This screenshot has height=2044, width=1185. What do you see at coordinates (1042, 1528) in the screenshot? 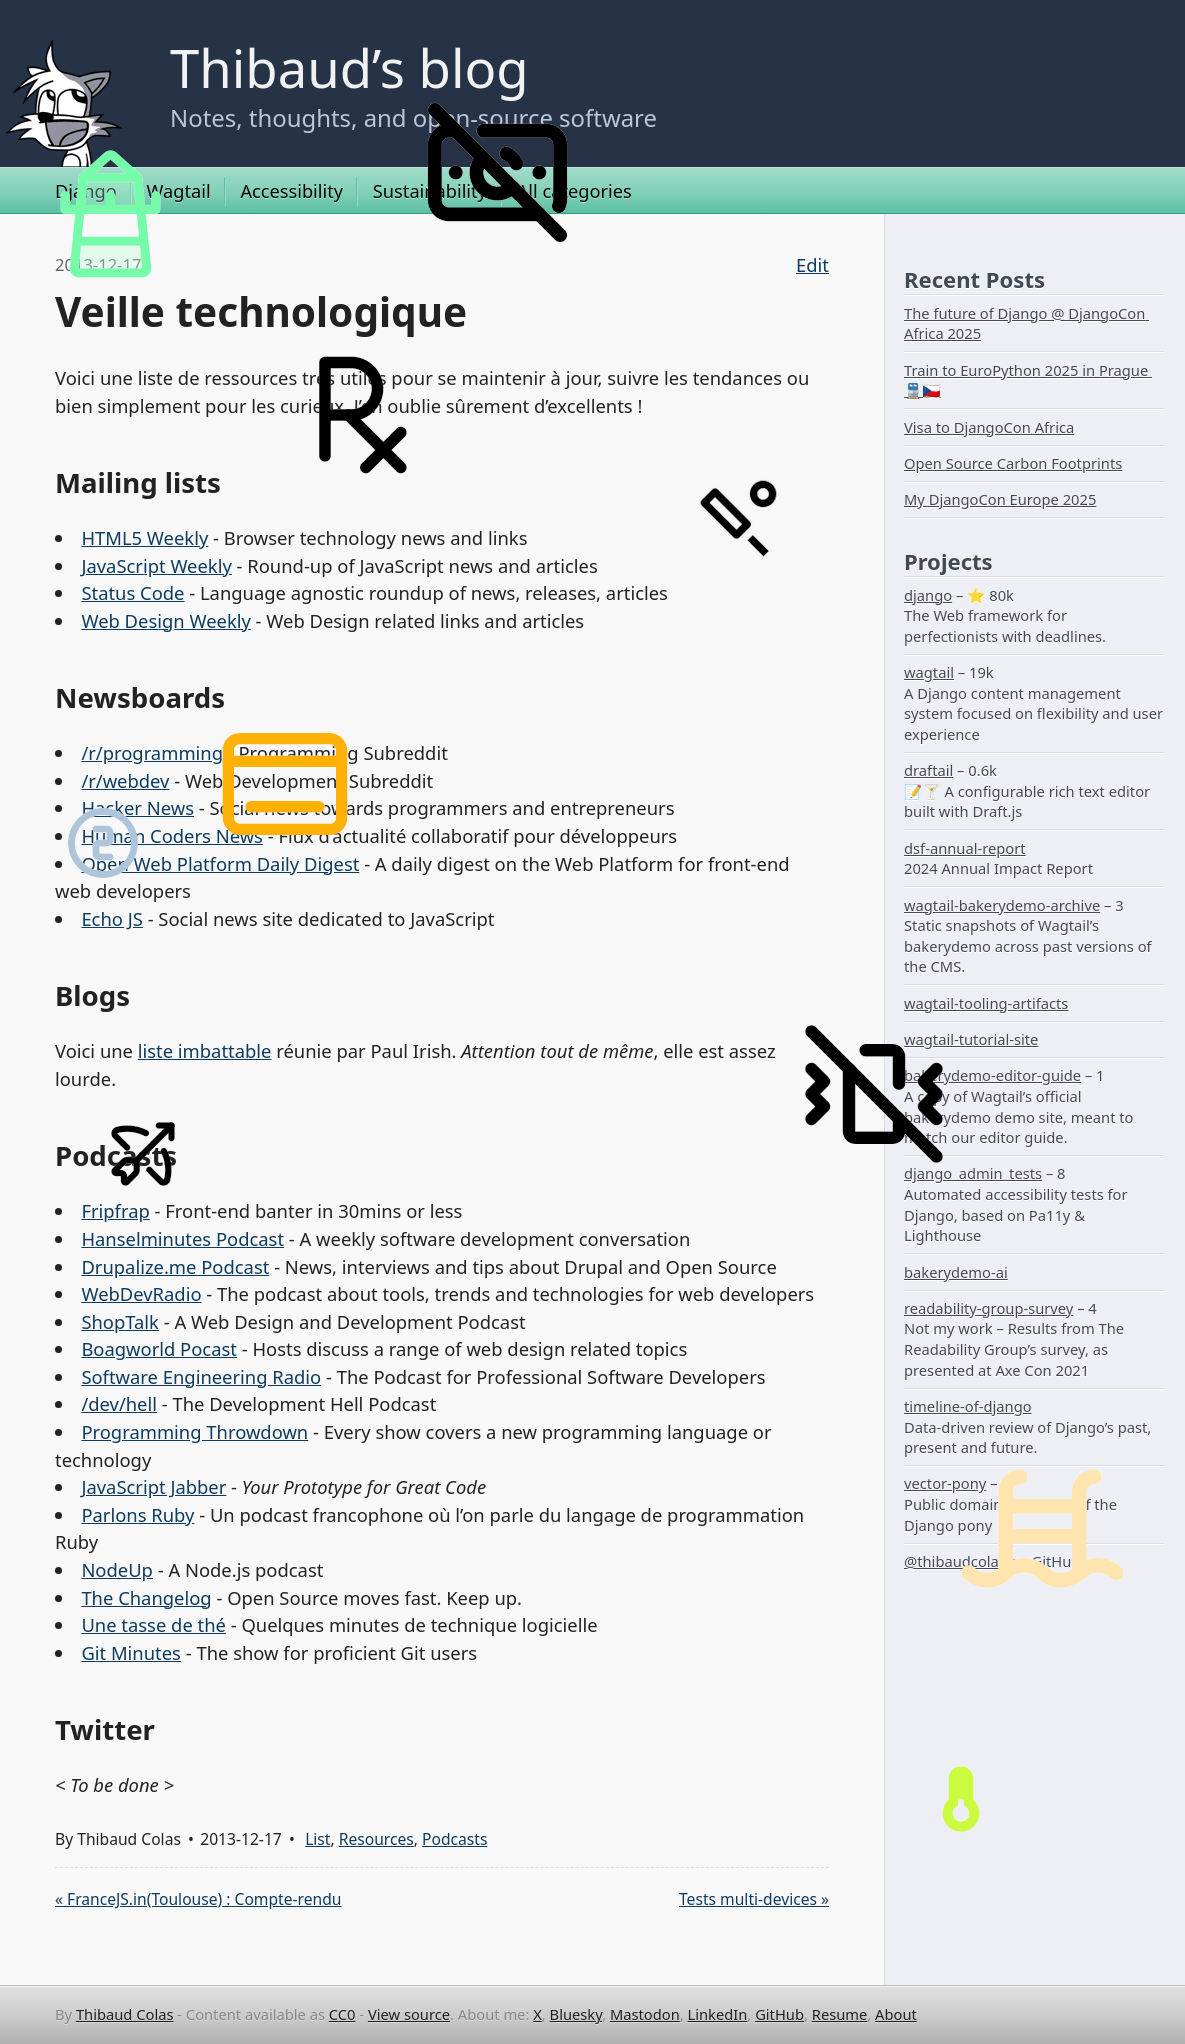
I see `access pool or swimming area information` at bounding box center [1042, 1528].